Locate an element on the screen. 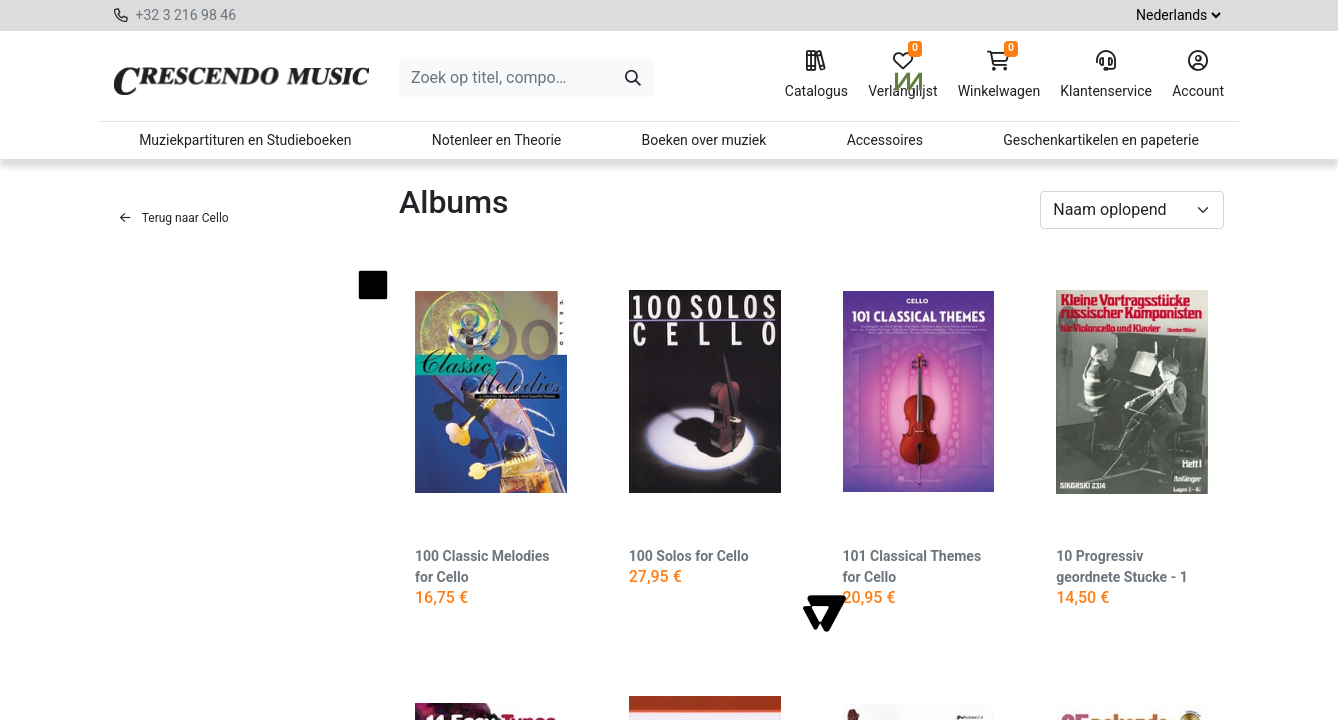  visit the VTEX website or platform is located at coordinates (824, 613).